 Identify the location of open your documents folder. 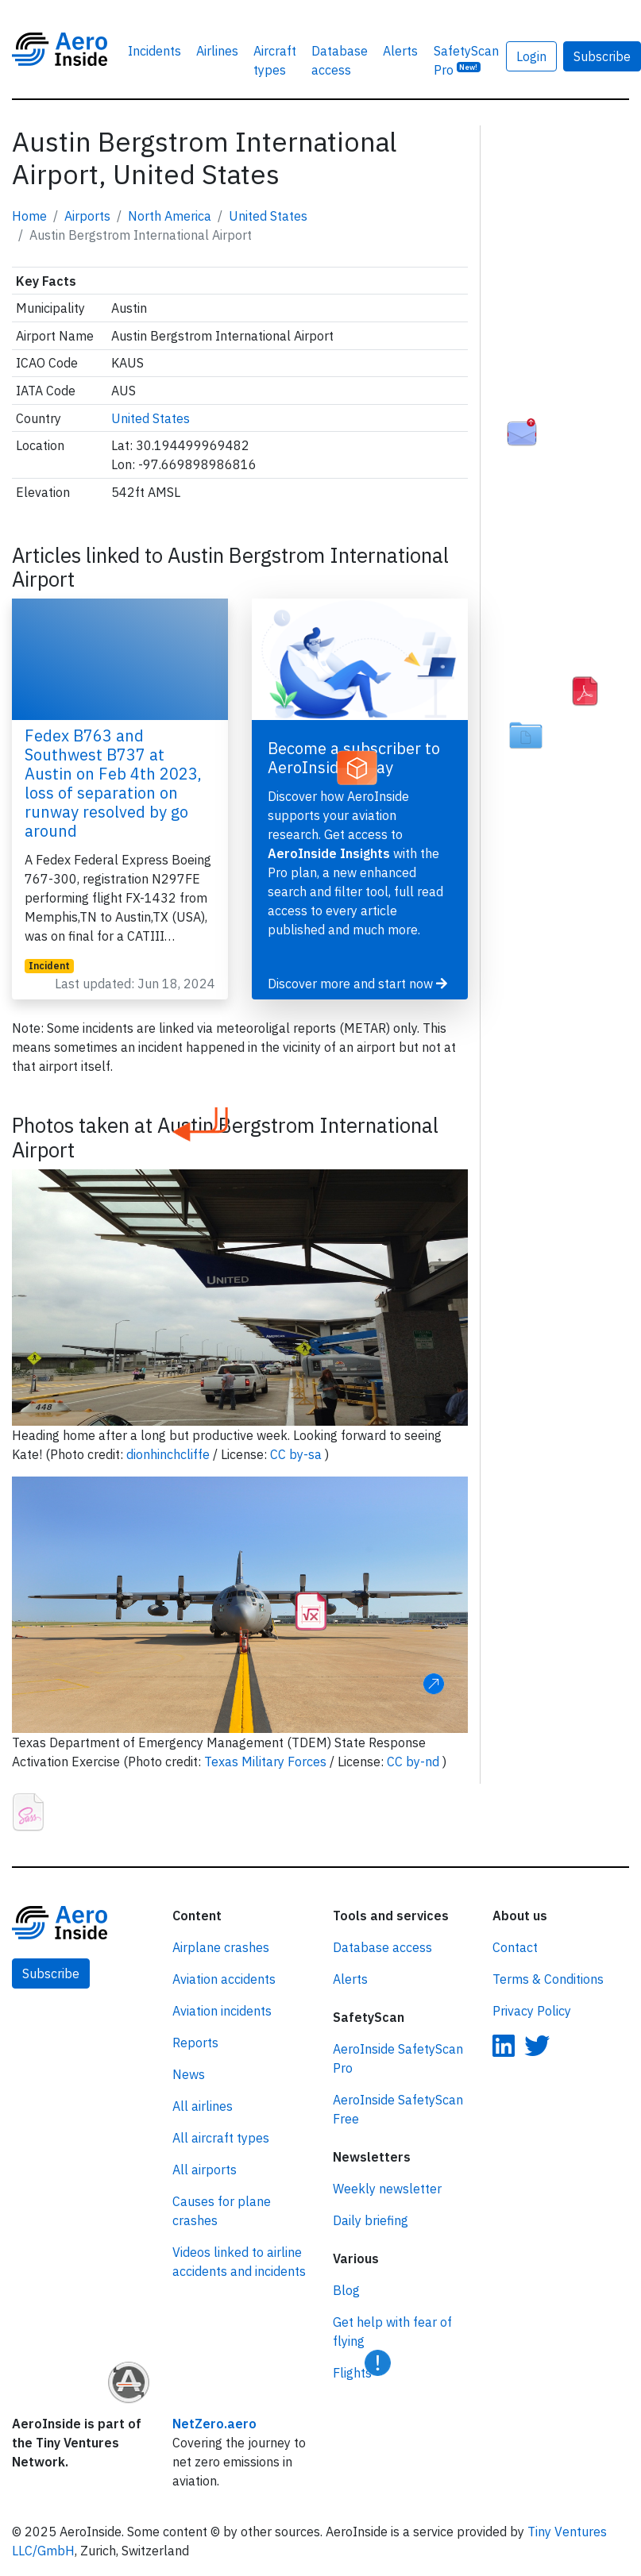
(526, 735).